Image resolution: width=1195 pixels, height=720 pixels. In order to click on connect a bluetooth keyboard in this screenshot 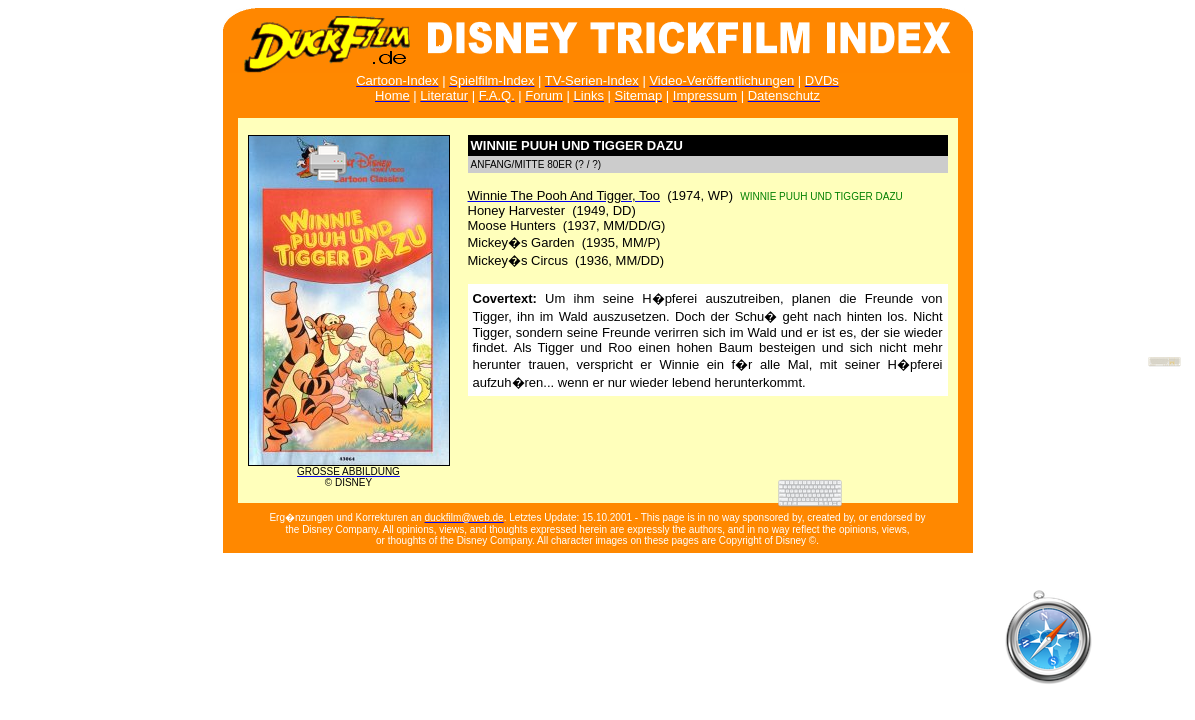, I will do `click(810, 493)`.